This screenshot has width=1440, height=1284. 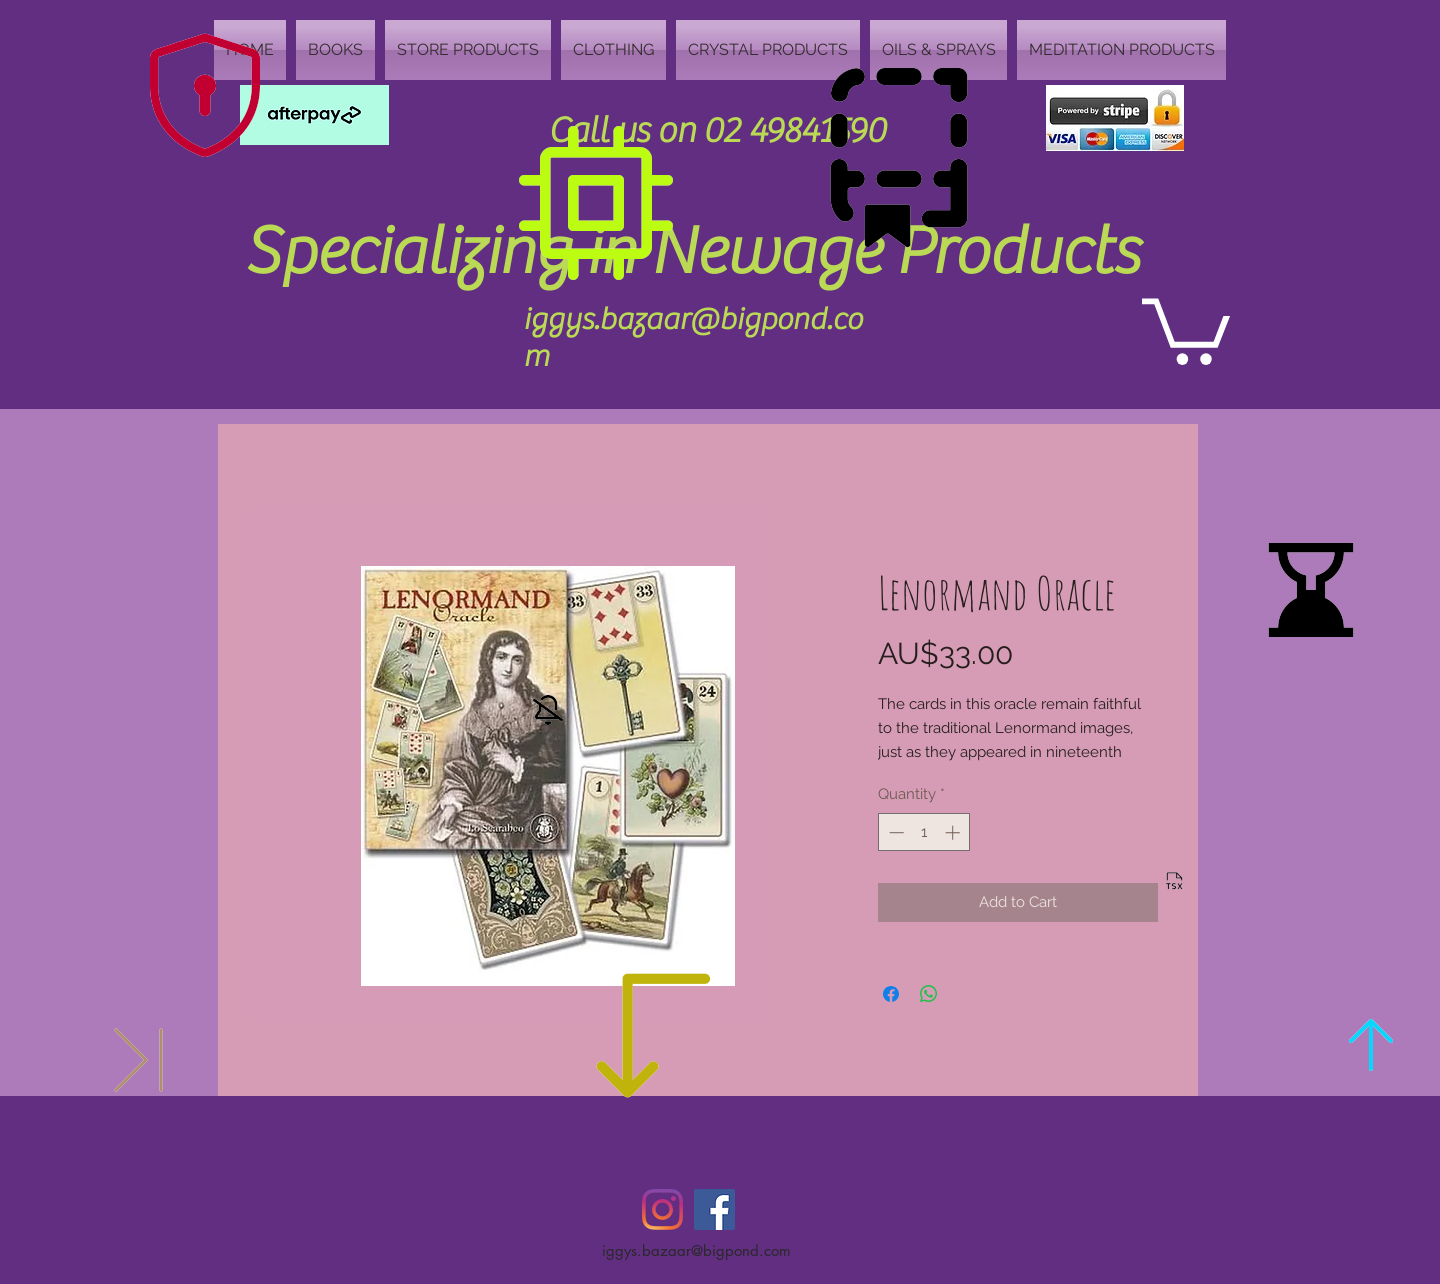 I want to click on view security or privacy settings, so click(x=205, y=94).